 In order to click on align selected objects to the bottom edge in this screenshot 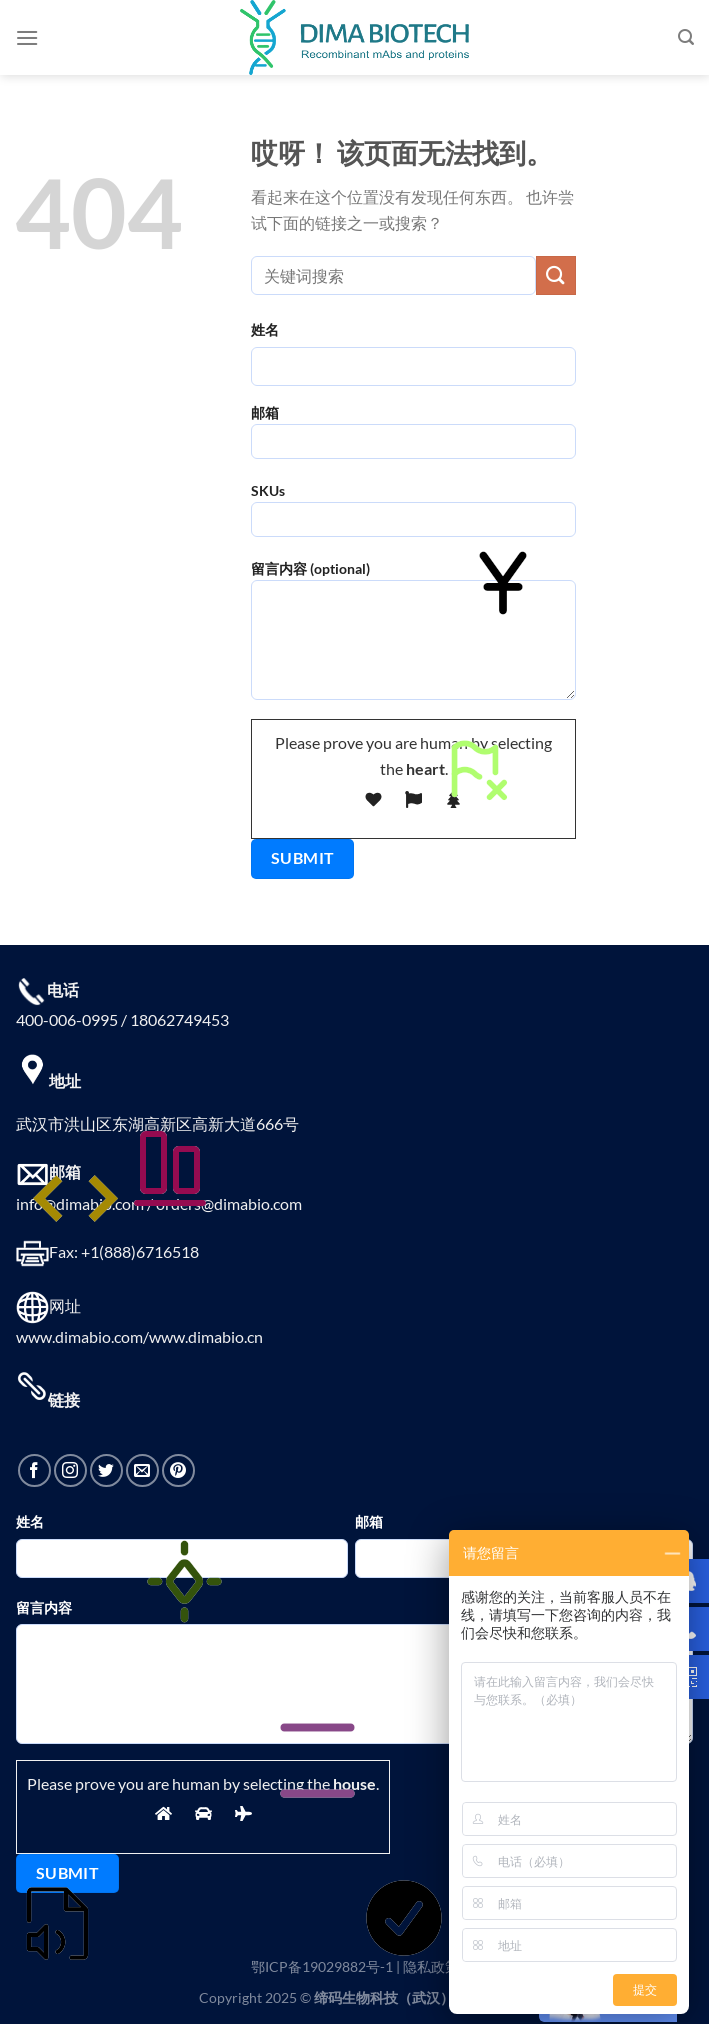, I will do `click(170, 1170)`.